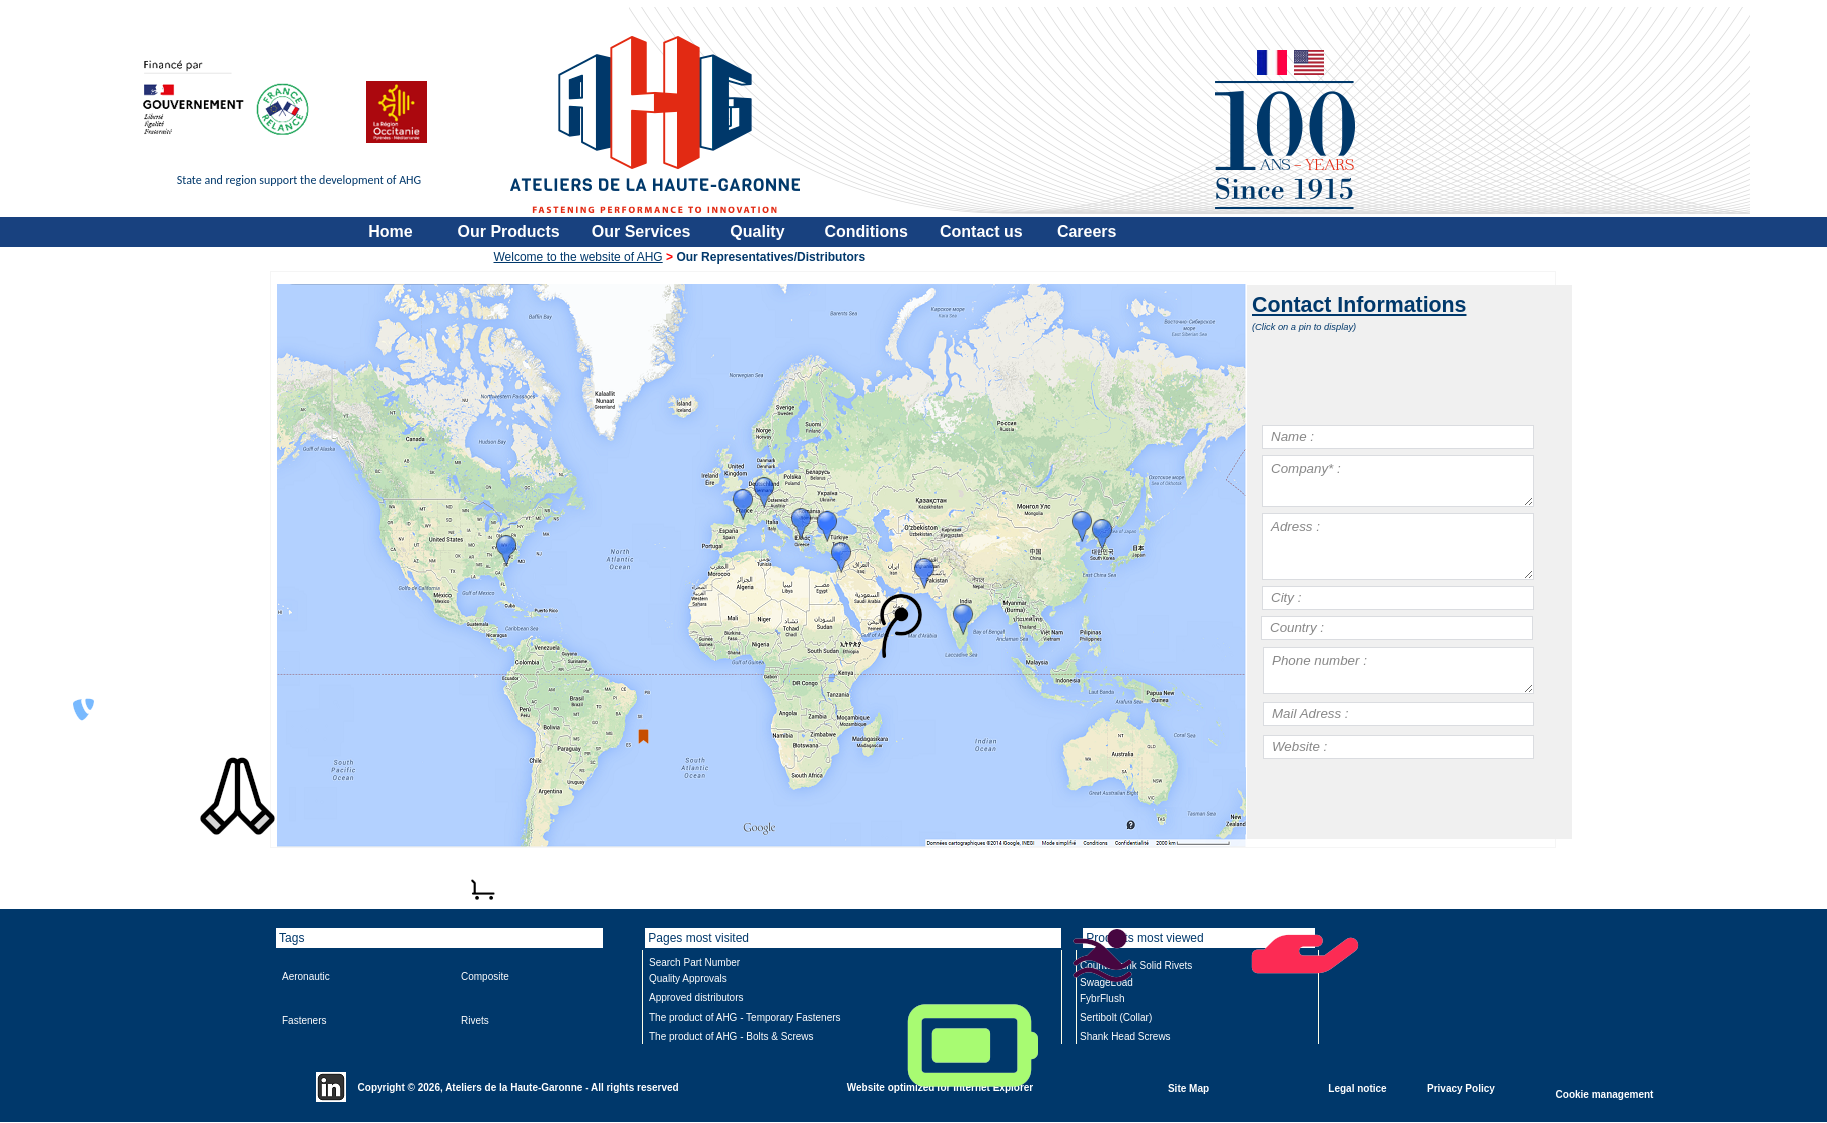 Image resolution: width=1827 pixels, height=1123 pixels. What do you see at coordinates (969, 1045) in the screenshot?
I see `indicates battery level at 75%` at bounding box center [969, 1045].